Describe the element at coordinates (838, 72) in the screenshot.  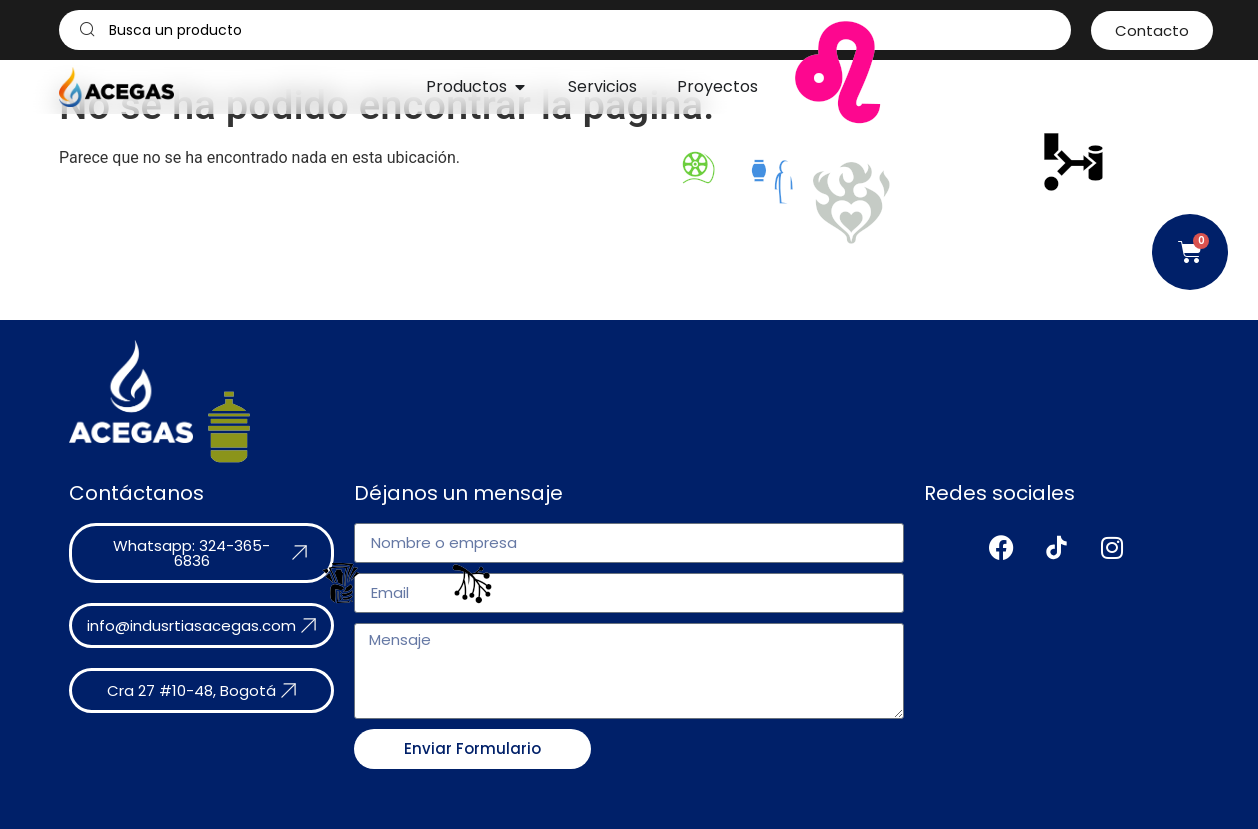
I see `represents the leo zodiac sign` at that location.